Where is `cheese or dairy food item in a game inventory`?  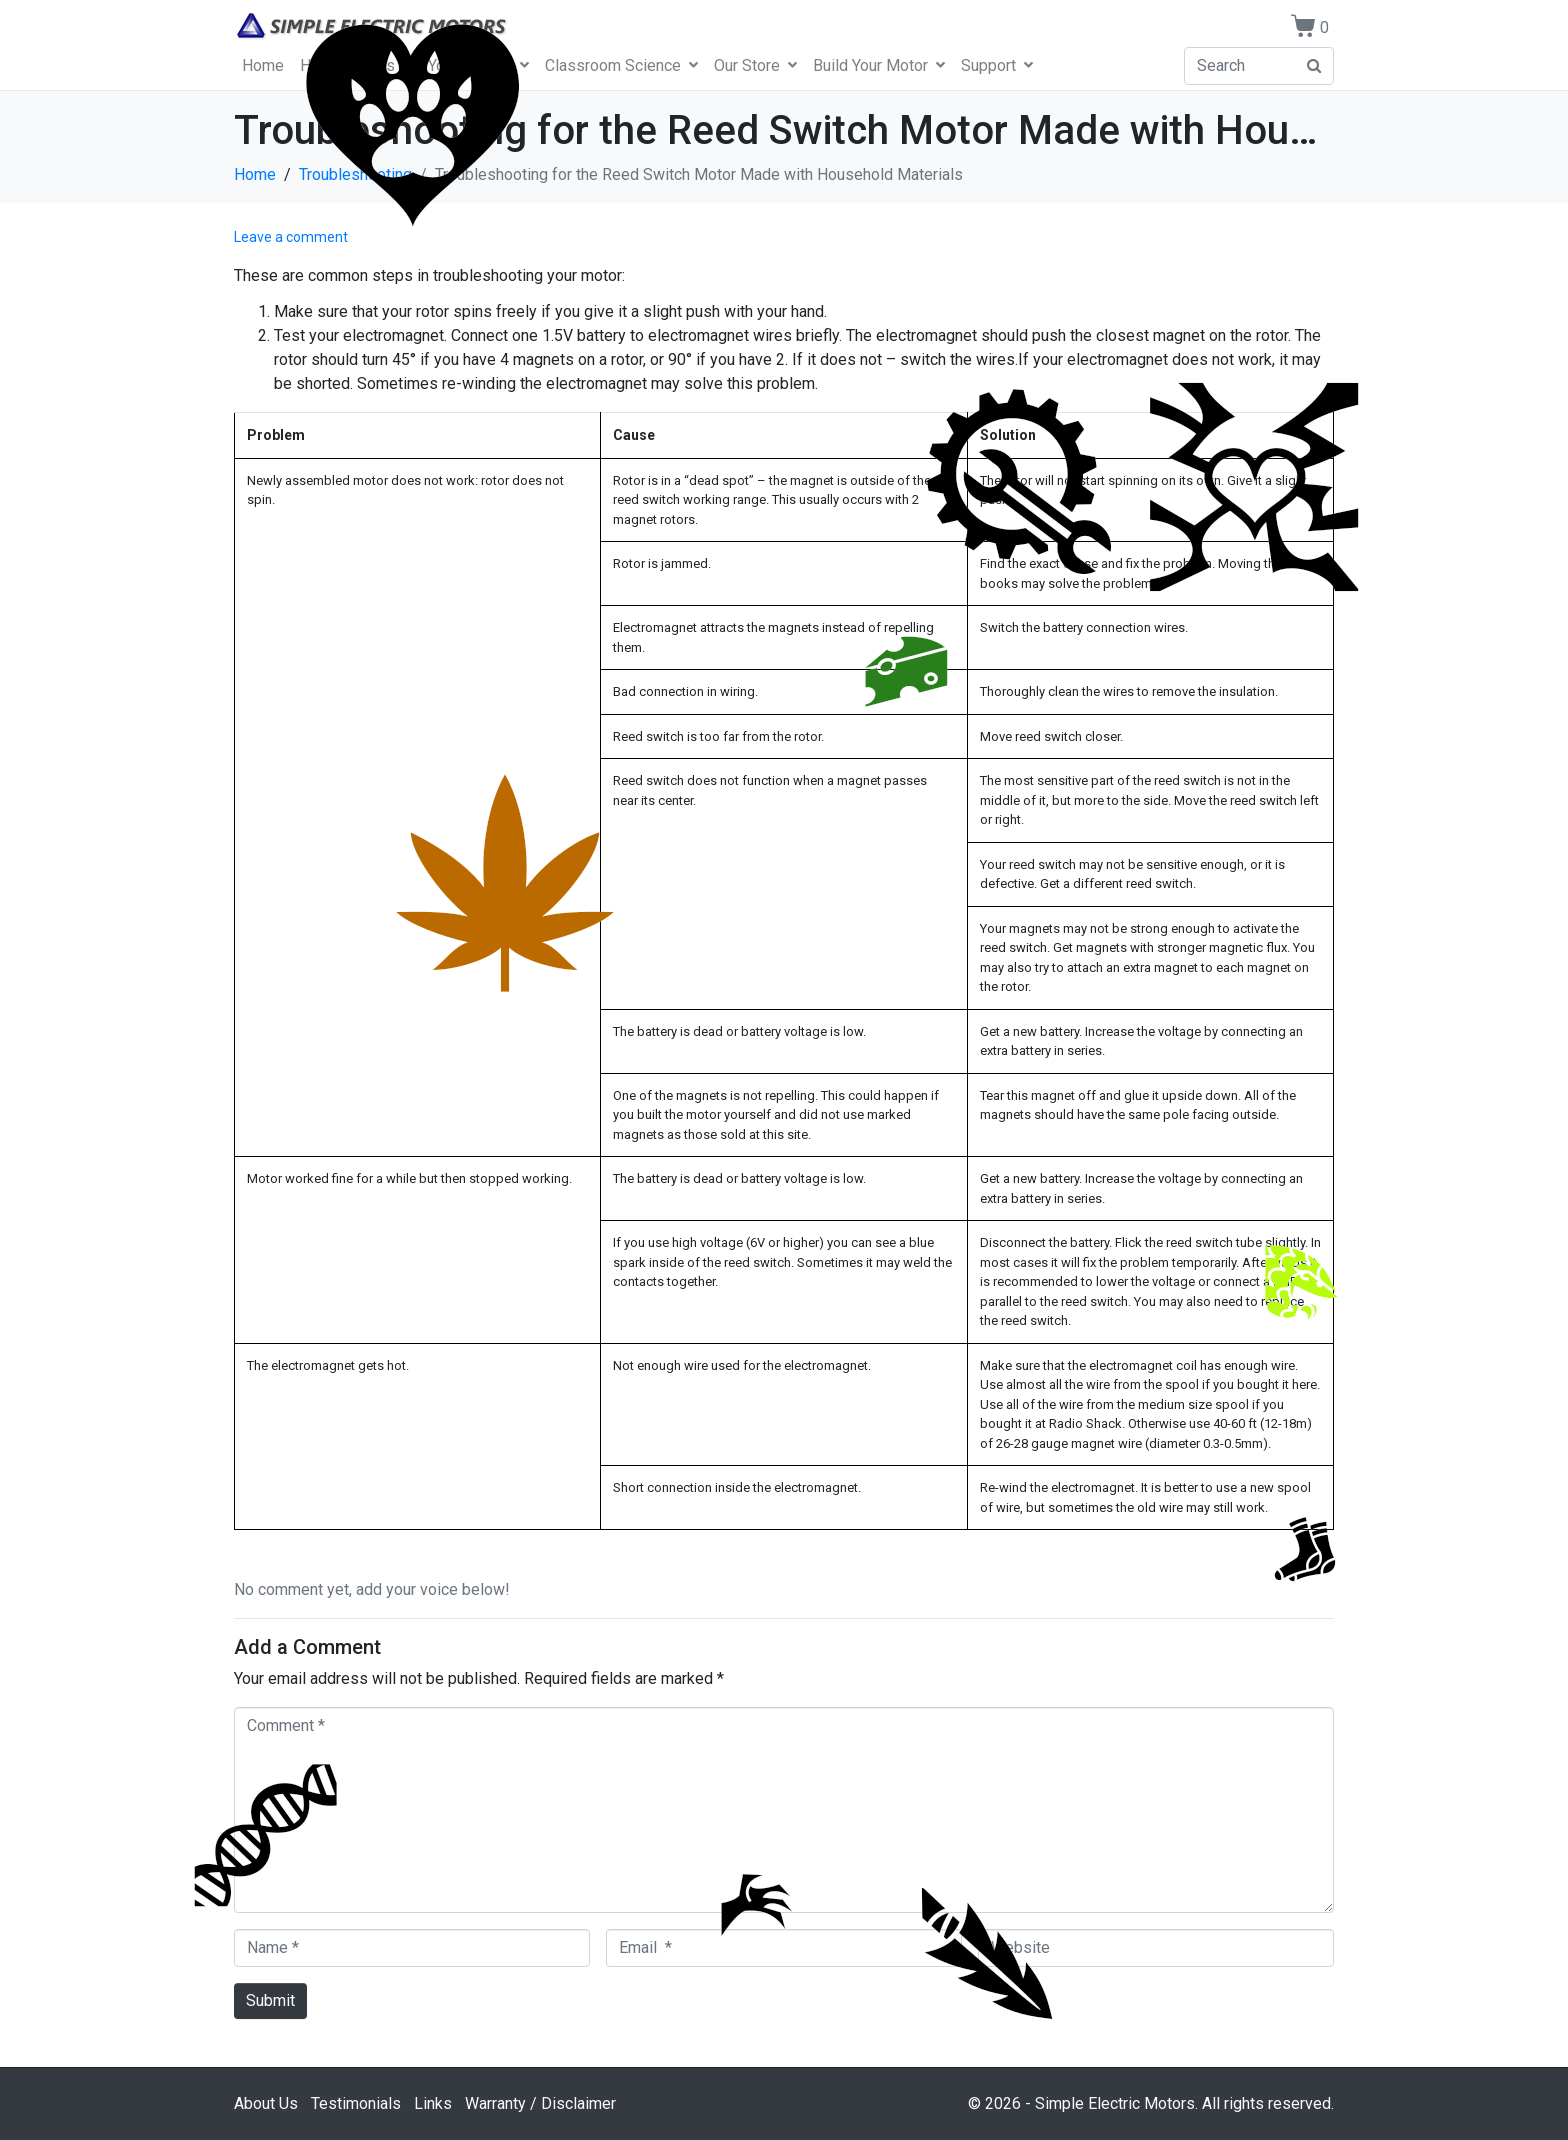
cheese or dairy food item in a game inventory is located at coordinates (906, 673).